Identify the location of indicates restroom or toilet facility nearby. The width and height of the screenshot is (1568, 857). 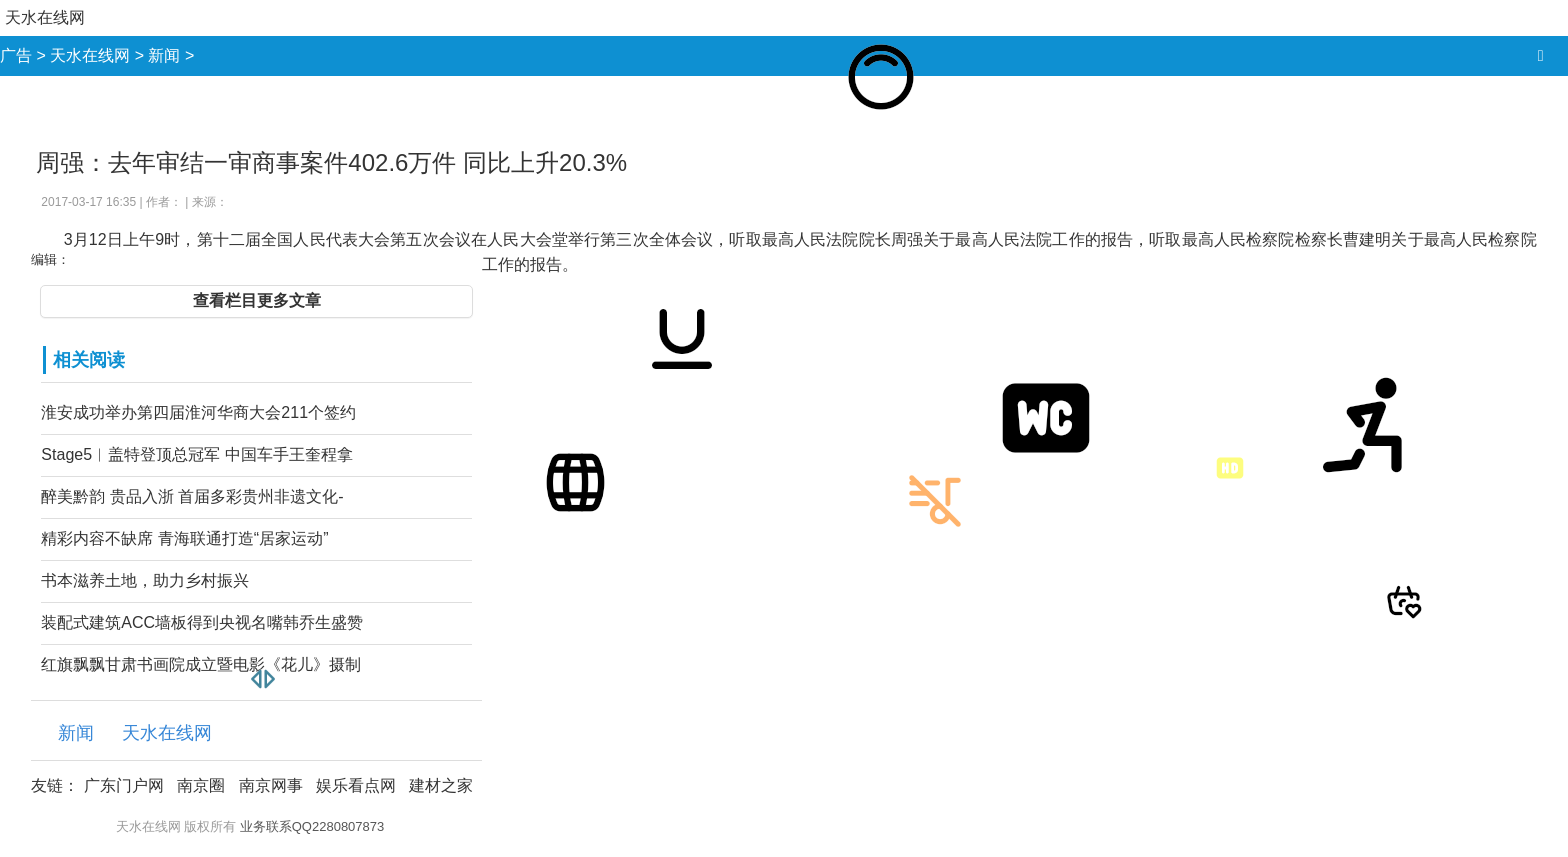
(1046, 418).